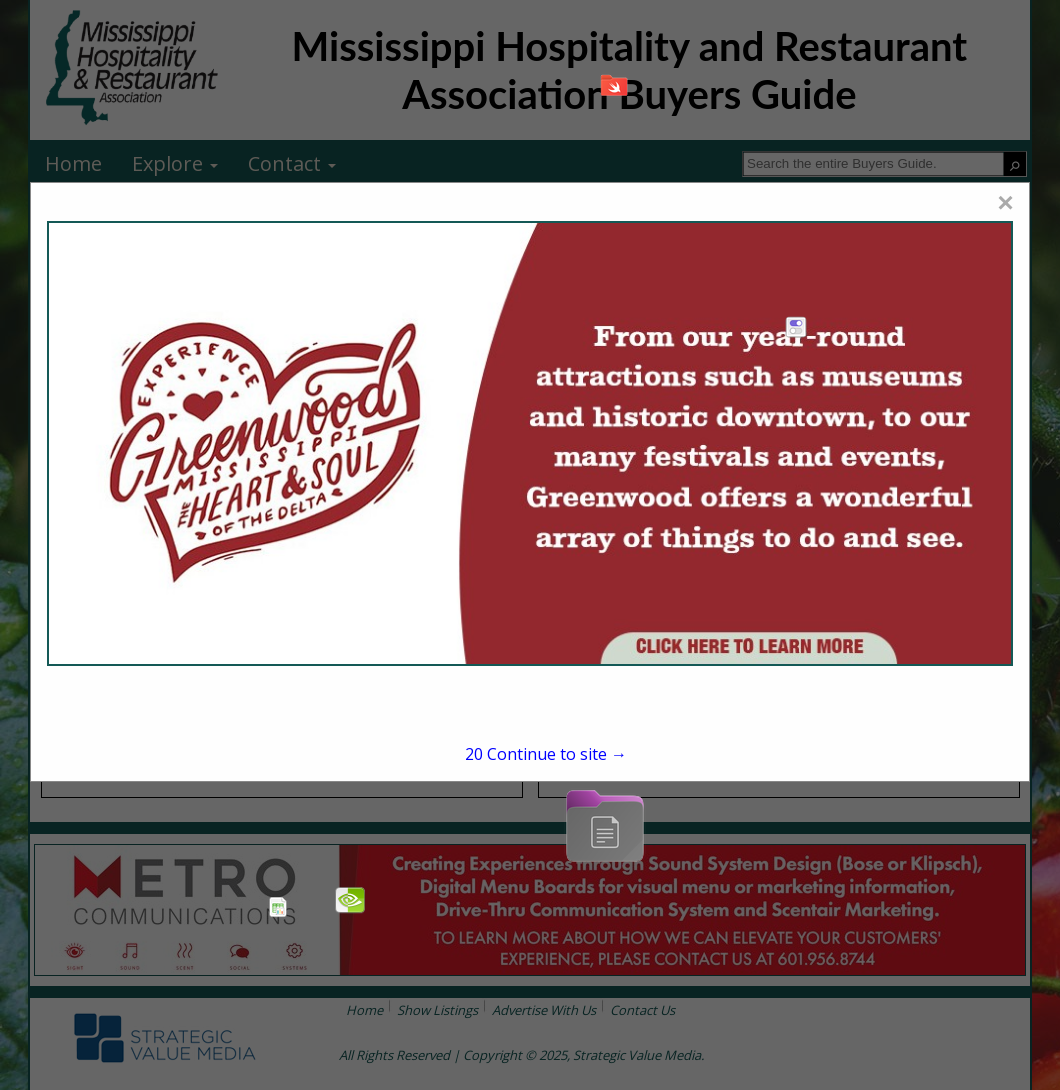 This screenshot has width=1060, height=1090. What do you see at coordinates (350, 900) in the screenshot?
I see `open NVIDIA graphics card settings` at bounding box center [350, 900].